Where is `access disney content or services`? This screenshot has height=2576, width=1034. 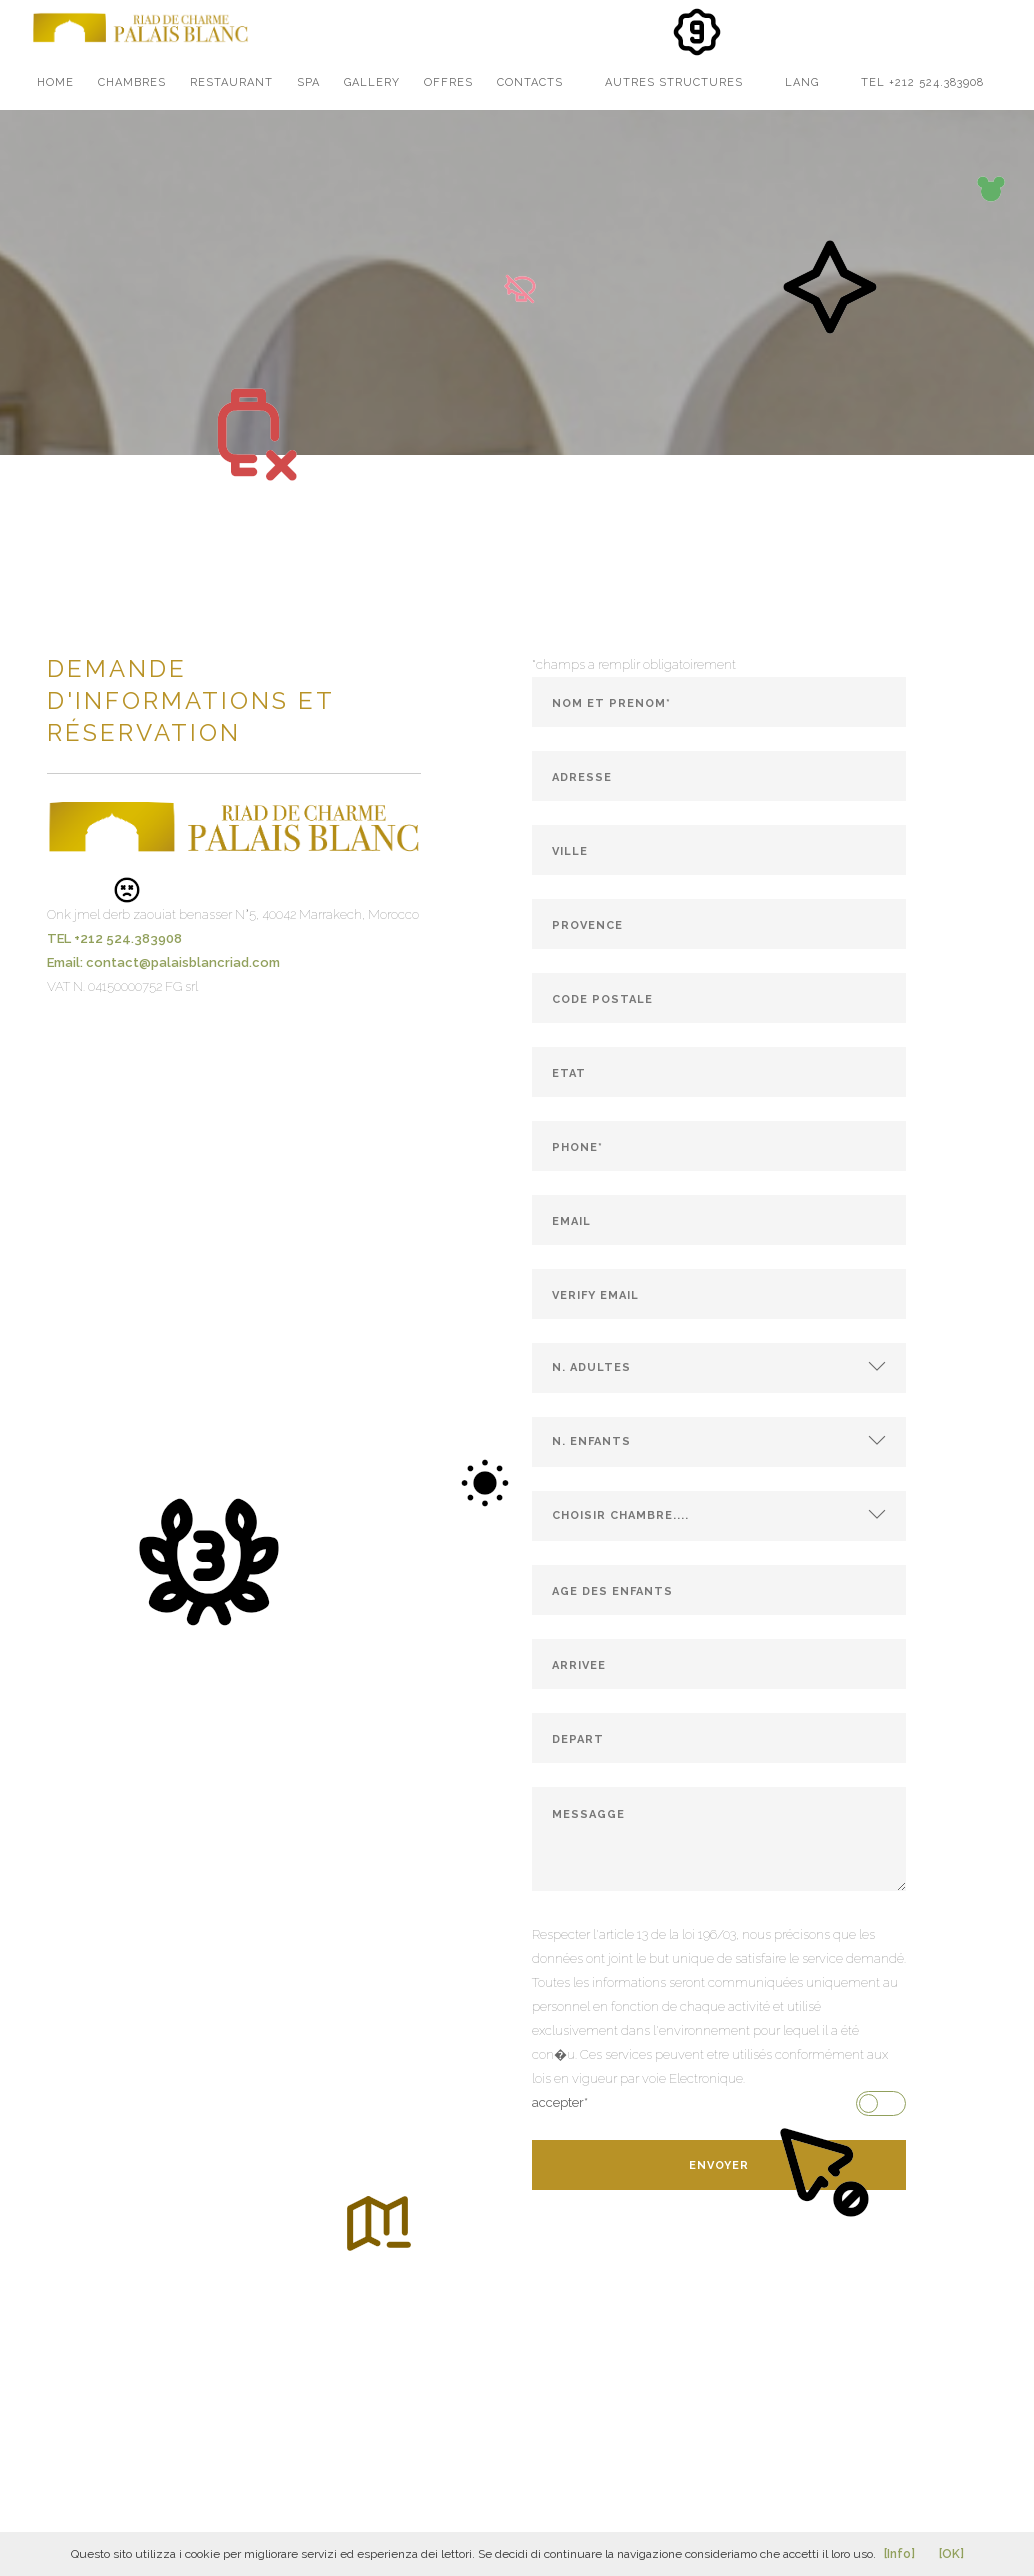 access disney content or services is located at coordinates (991, 189).